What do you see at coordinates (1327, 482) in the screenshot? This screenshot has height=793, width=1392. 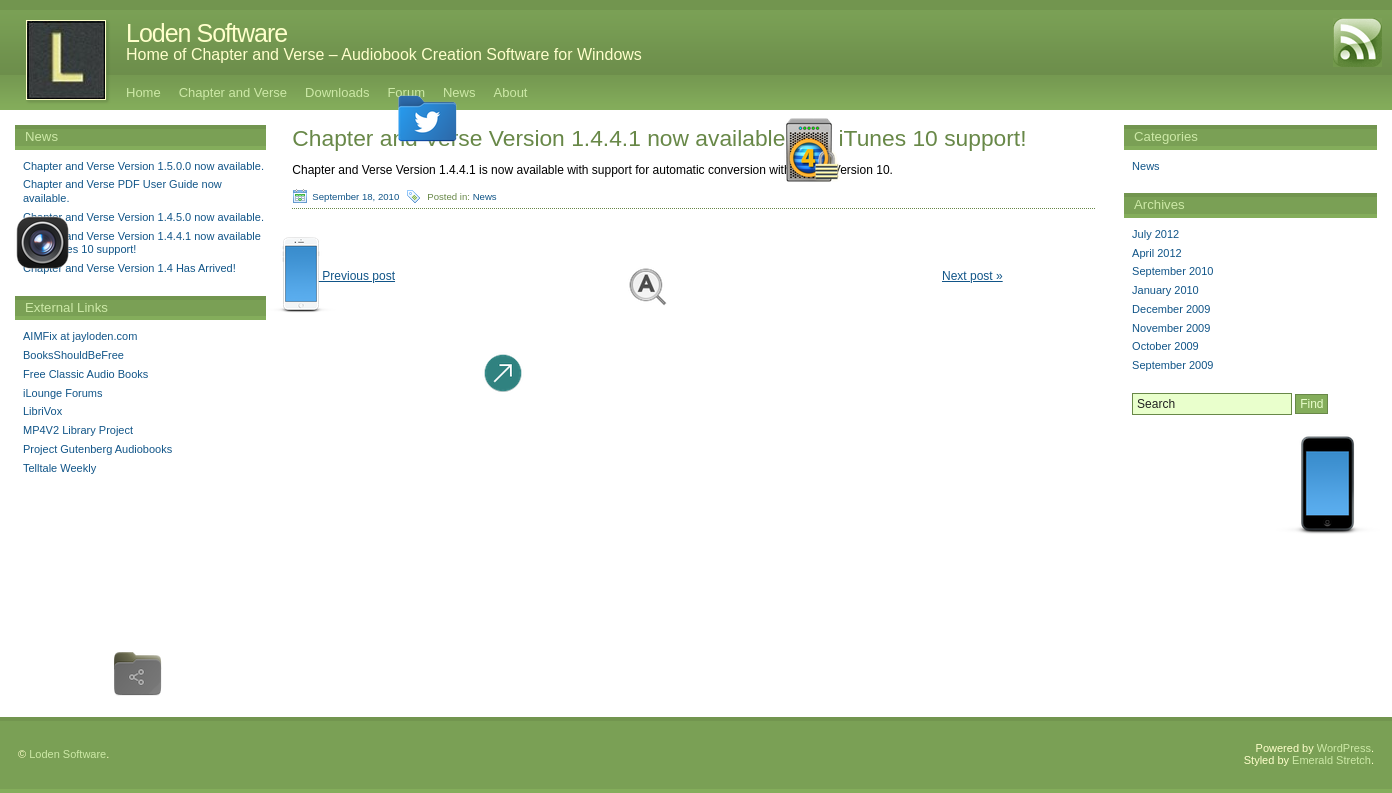 I see `access ipod touch device settings` at bounding box center [1327, 482].